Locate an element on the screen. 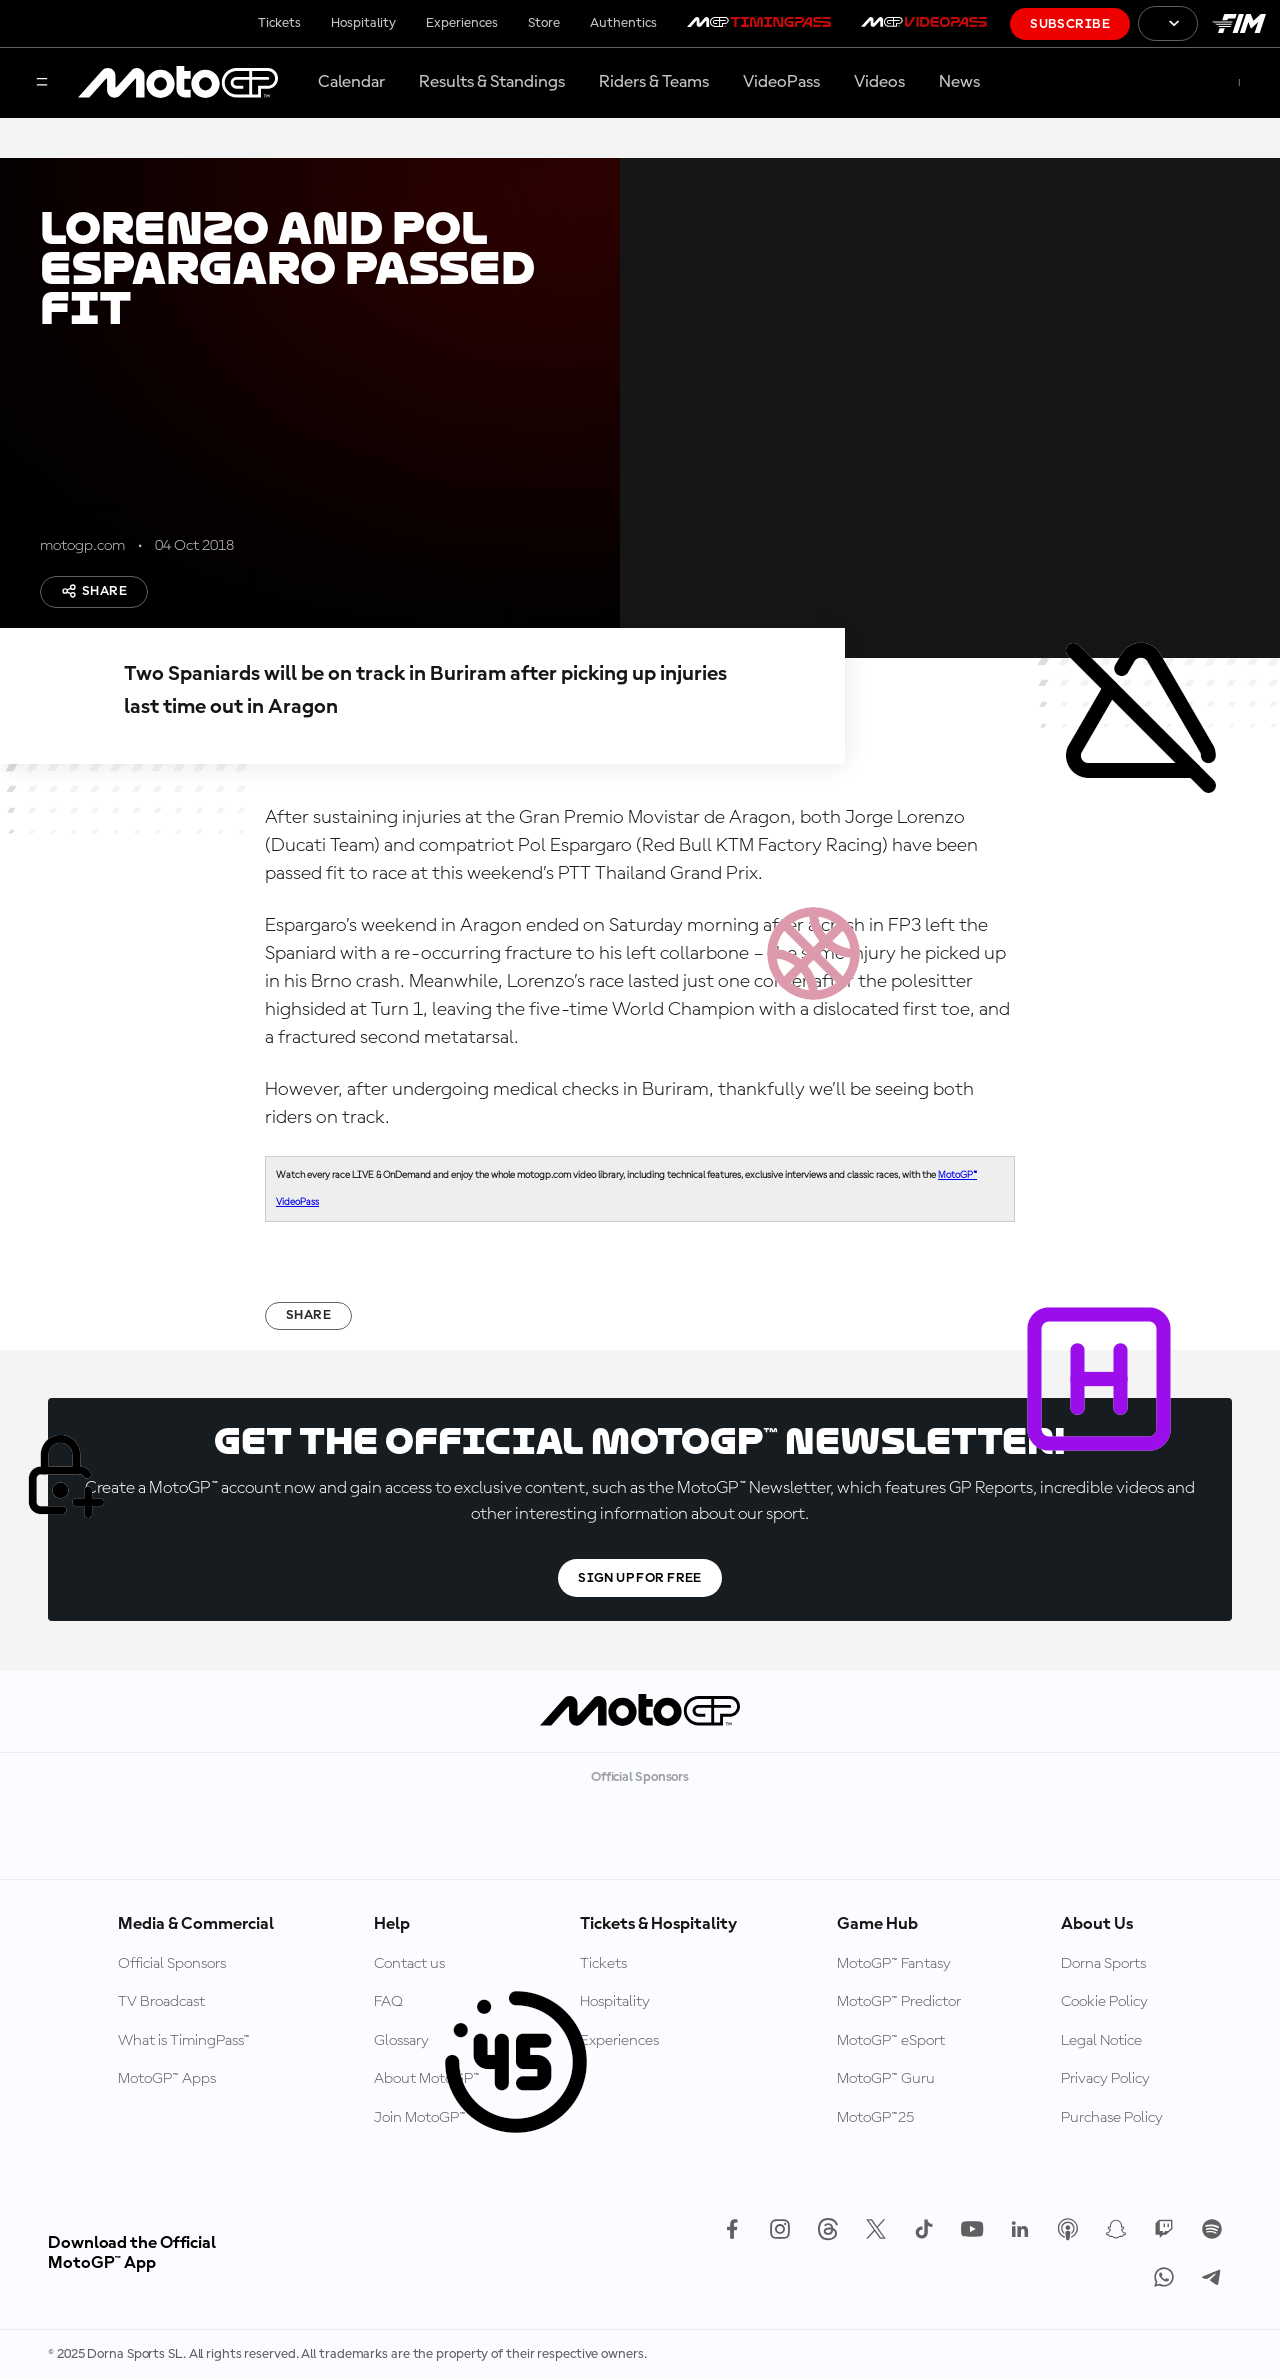 Image resolution: width=1280 pixels, height=2378 pixels. set a 45-minute timer or duration is located at coordinates (516, 2062).